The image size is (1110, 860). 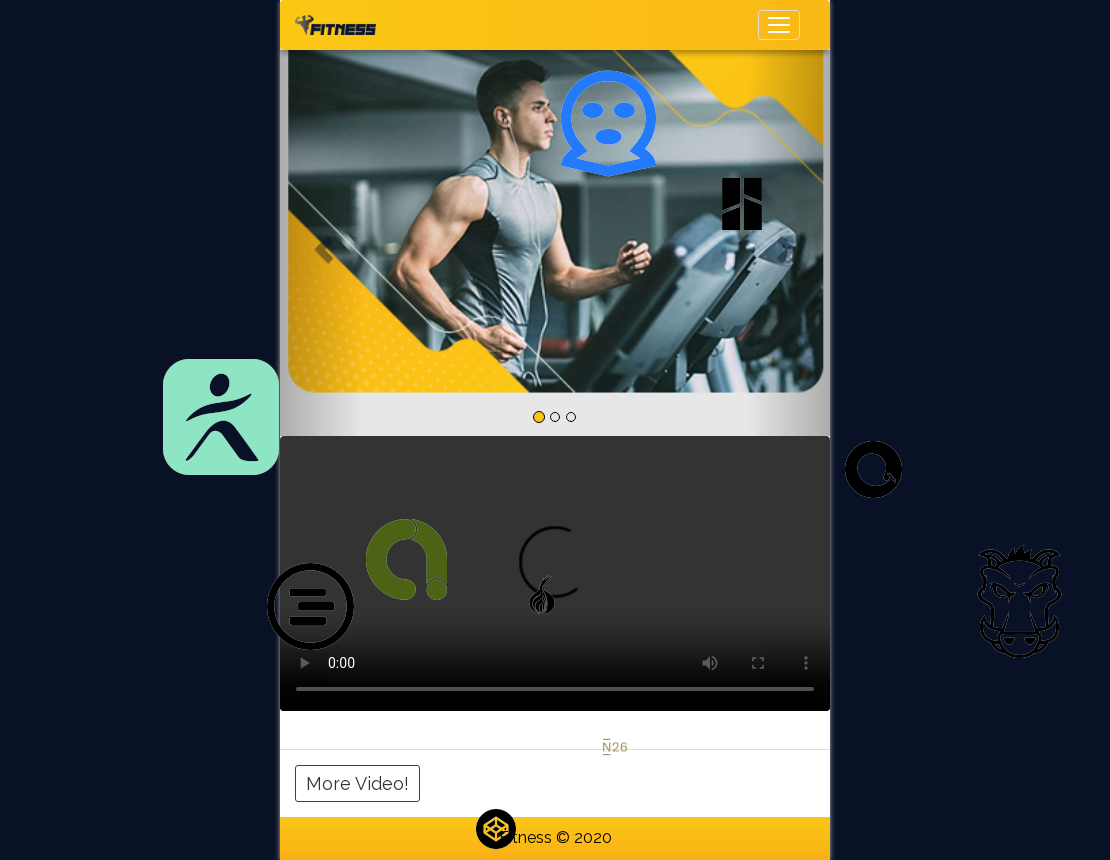 I want to click on Apache ECharts logo, so click(x=873, y=469).